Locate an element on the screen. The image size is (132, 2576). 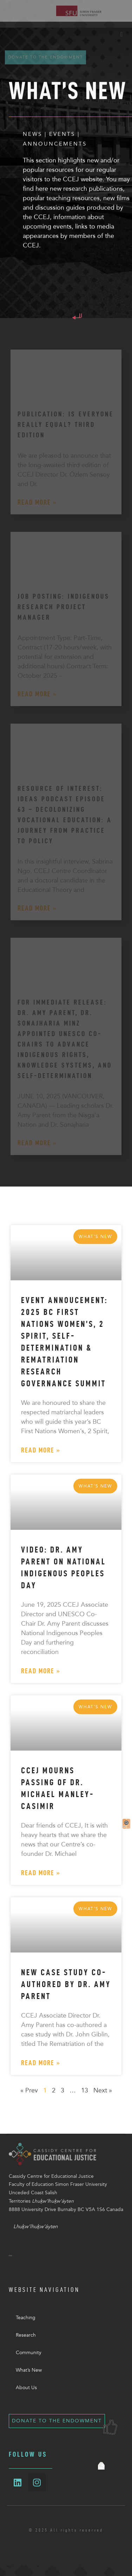
resolving package dependencies is located at coordinates (126, 1824).